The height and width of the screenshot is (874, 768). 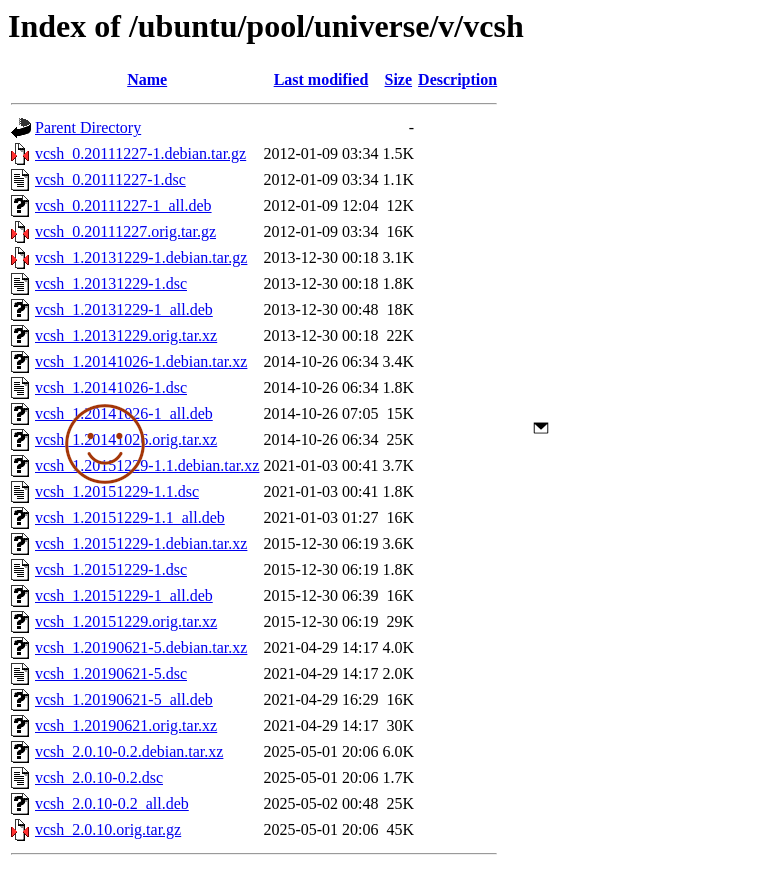 What do you see at coordinates (541, 428) in the screenshot?
I see `open your inbox` at bounding box center [541, 428].